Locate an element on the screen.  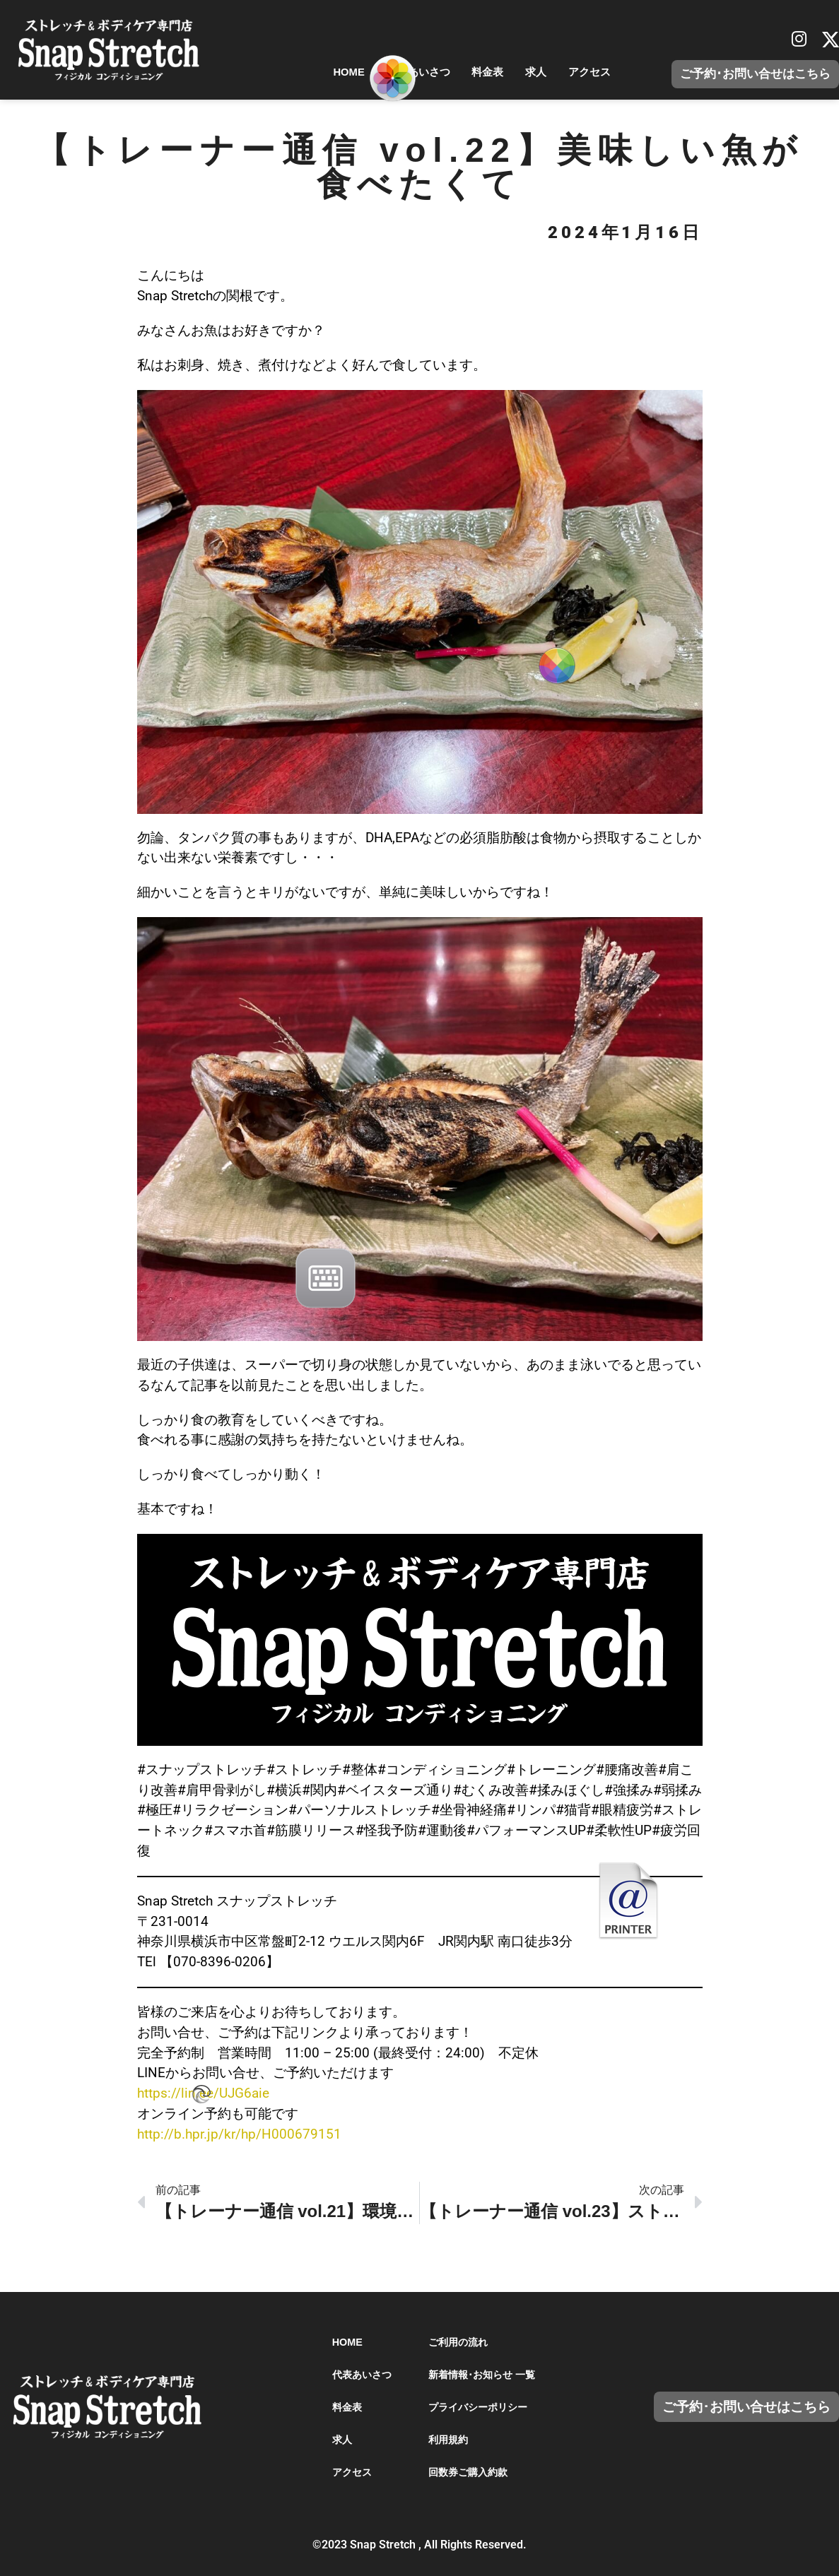
access color and theme preferences is located at coordinates (557, 666).